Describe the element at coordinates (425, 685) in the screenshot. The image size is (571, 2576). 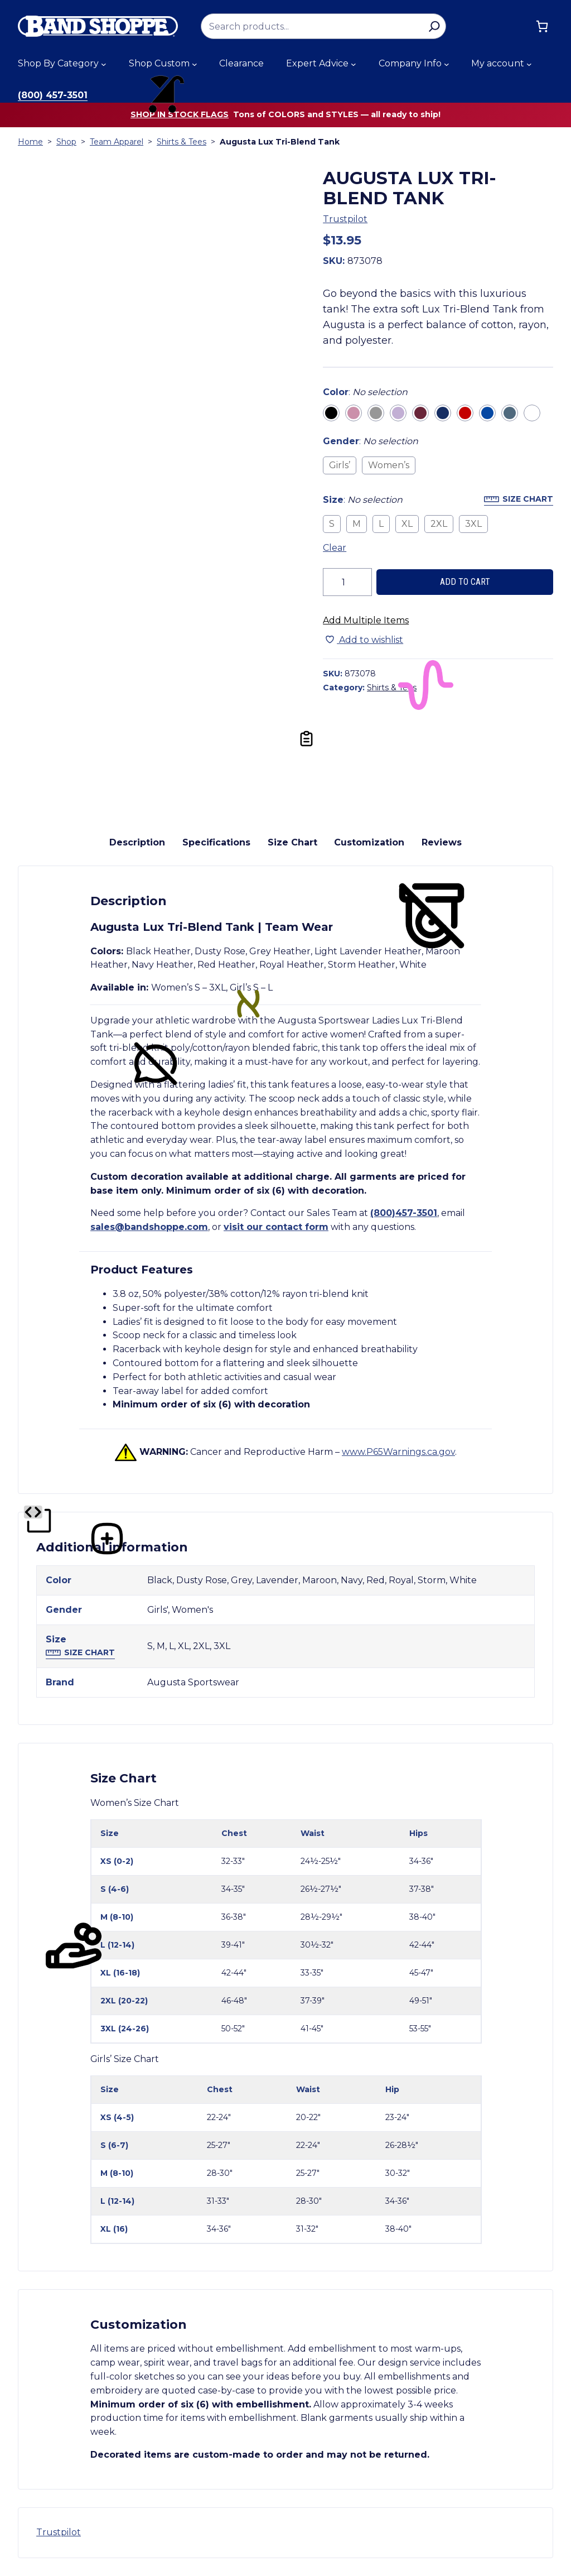
I see `adjust audio or sound wave settings` at that location.